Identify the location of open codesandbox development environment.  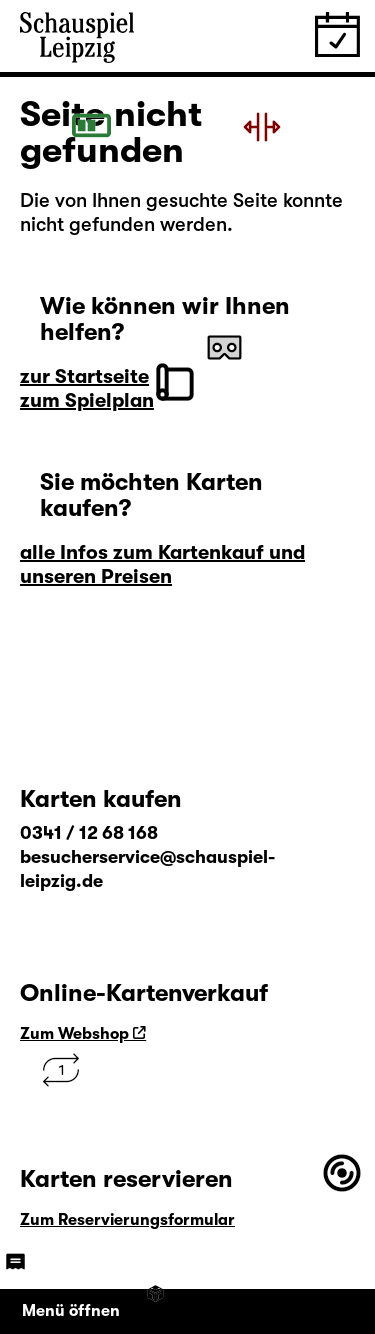
(155, 1293).